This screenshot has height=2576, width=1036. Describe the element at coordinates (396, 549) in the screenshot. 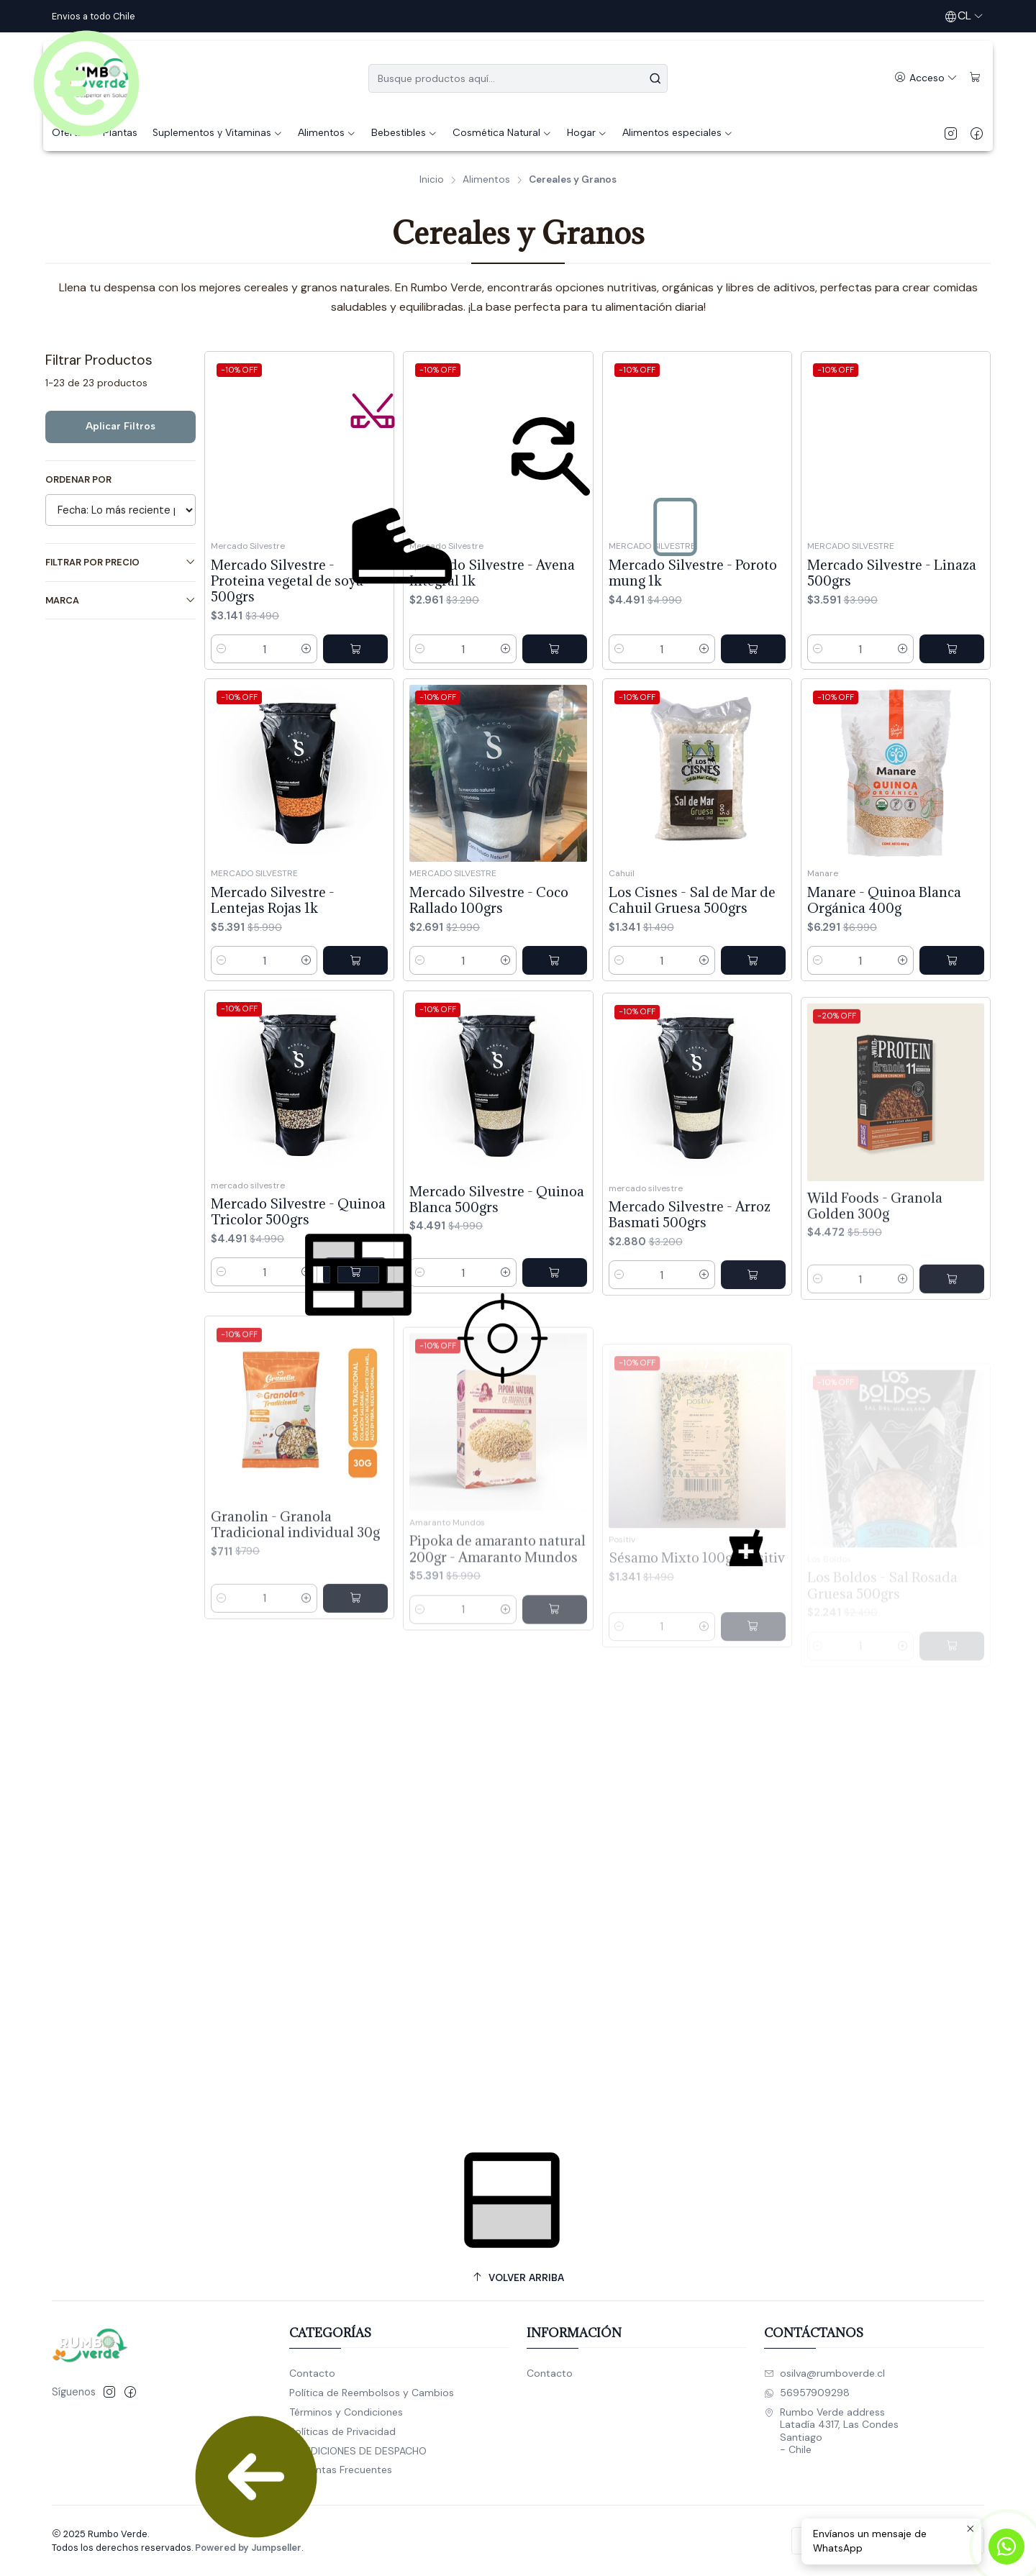

I see `access footwear or shoe products` at that location.